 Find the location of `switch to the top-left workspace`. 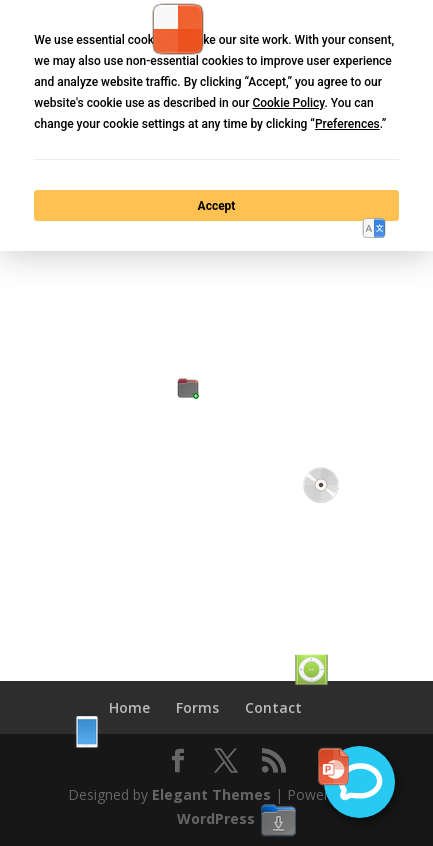

switch to the top-left workspace is located at coordinates (178, 29).